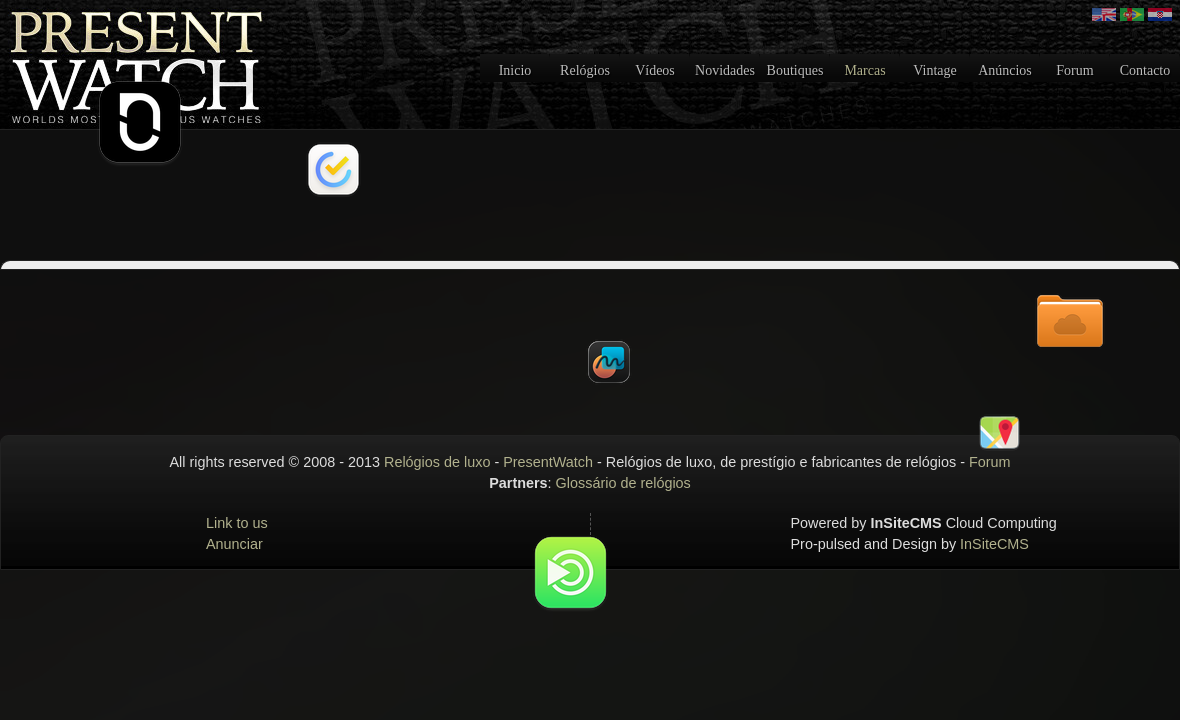 Image resolution: width=1180 pixels, height=720 pixels. What do you see at coordinates (999, 432) in the screenshot?
I see `open gnome maps application` at bounding box center [999, 432].